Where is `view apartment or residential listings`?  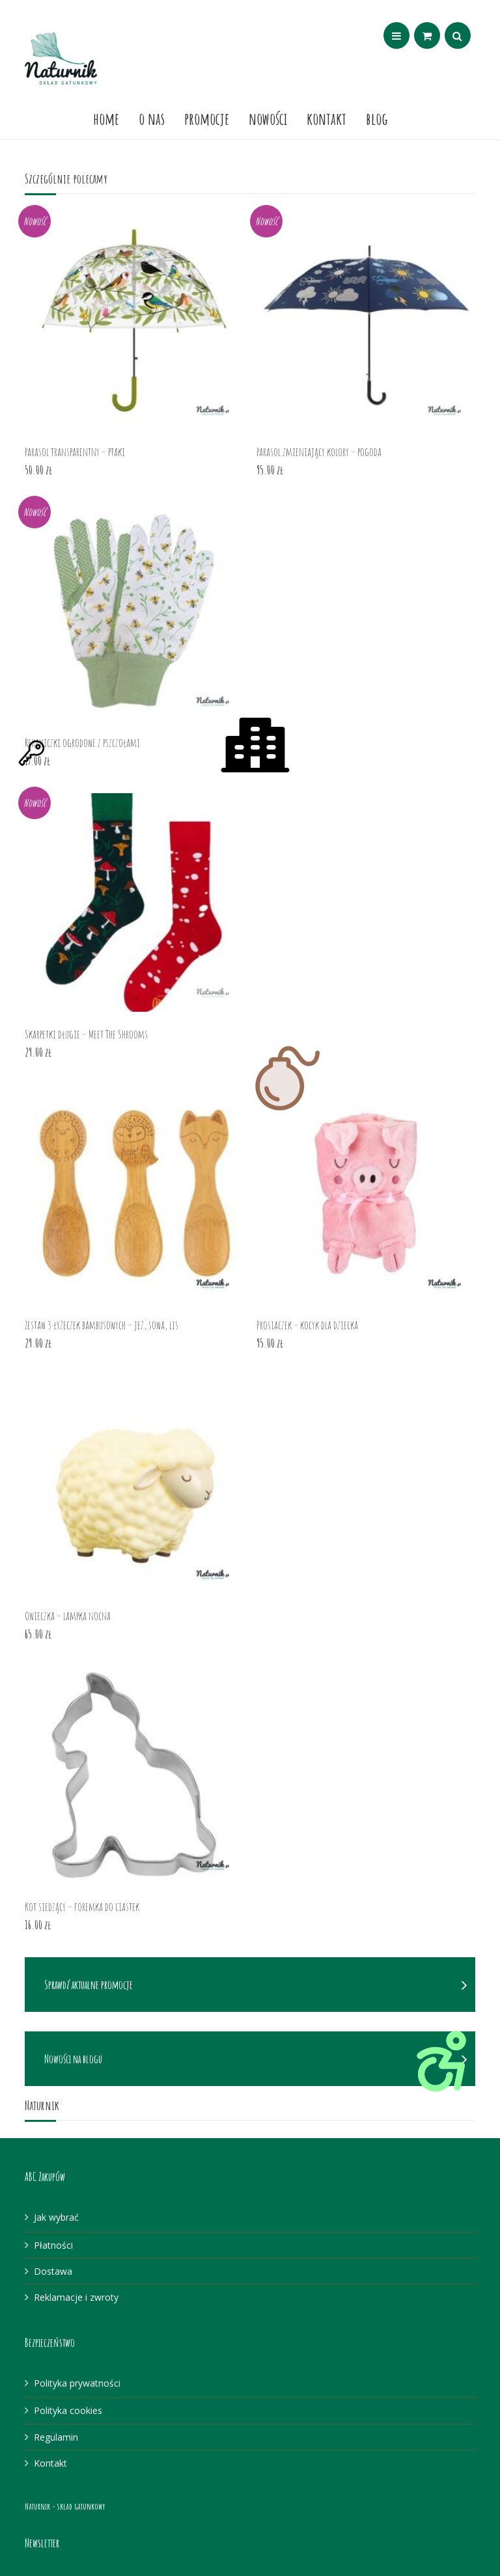
view apartment or residential listings is located at coordinates (255, 745).